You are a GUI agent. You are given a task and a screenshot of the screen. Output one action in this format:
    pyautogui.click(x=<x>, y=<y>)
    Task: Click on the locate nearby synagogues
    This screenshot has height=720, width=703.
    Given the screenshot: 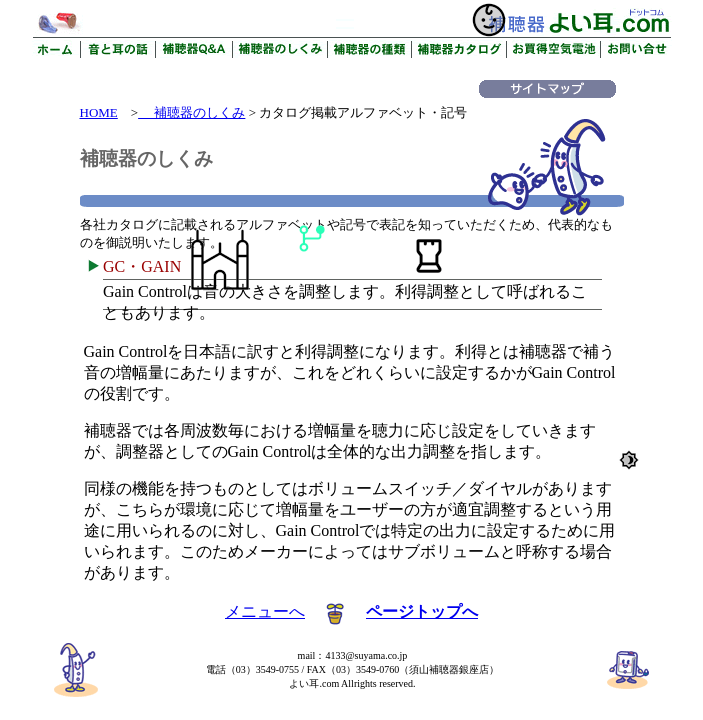 What is the action you would take?
    pyautogui.click(x=220, y=261)
    